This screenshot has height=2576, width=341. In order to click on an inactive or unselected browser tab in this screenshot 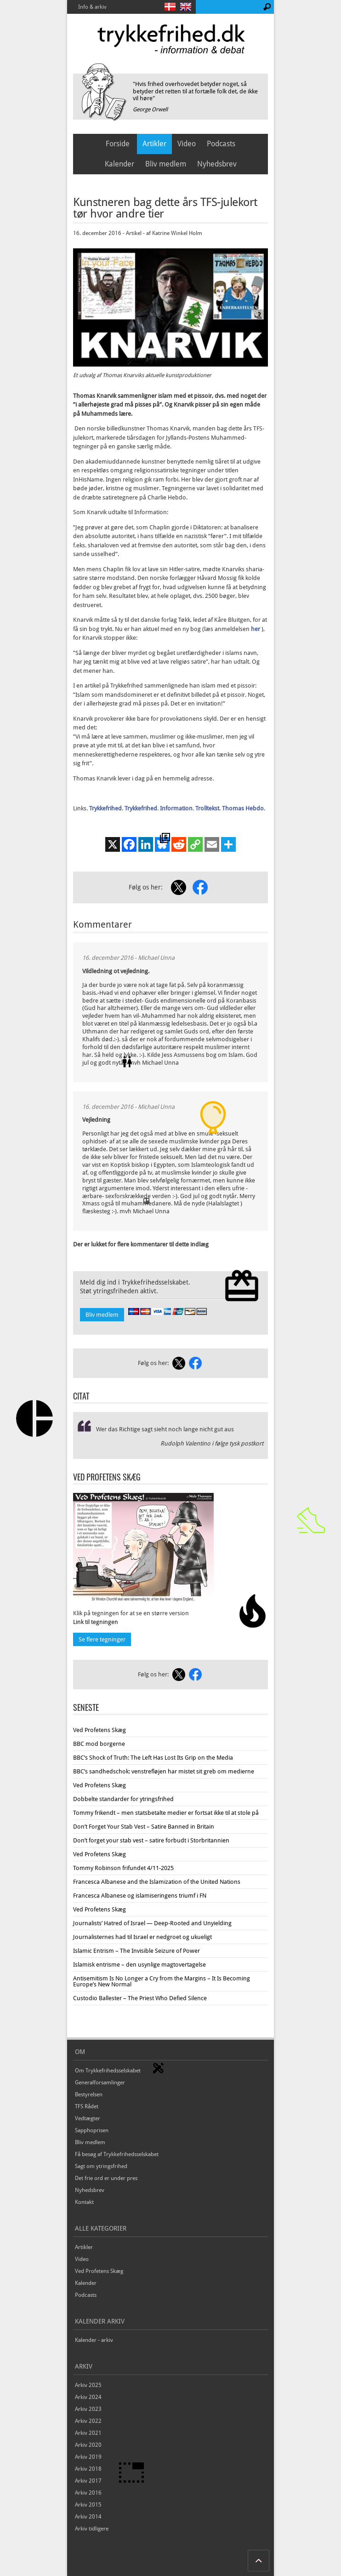, I will do `click(131, 2473)`.